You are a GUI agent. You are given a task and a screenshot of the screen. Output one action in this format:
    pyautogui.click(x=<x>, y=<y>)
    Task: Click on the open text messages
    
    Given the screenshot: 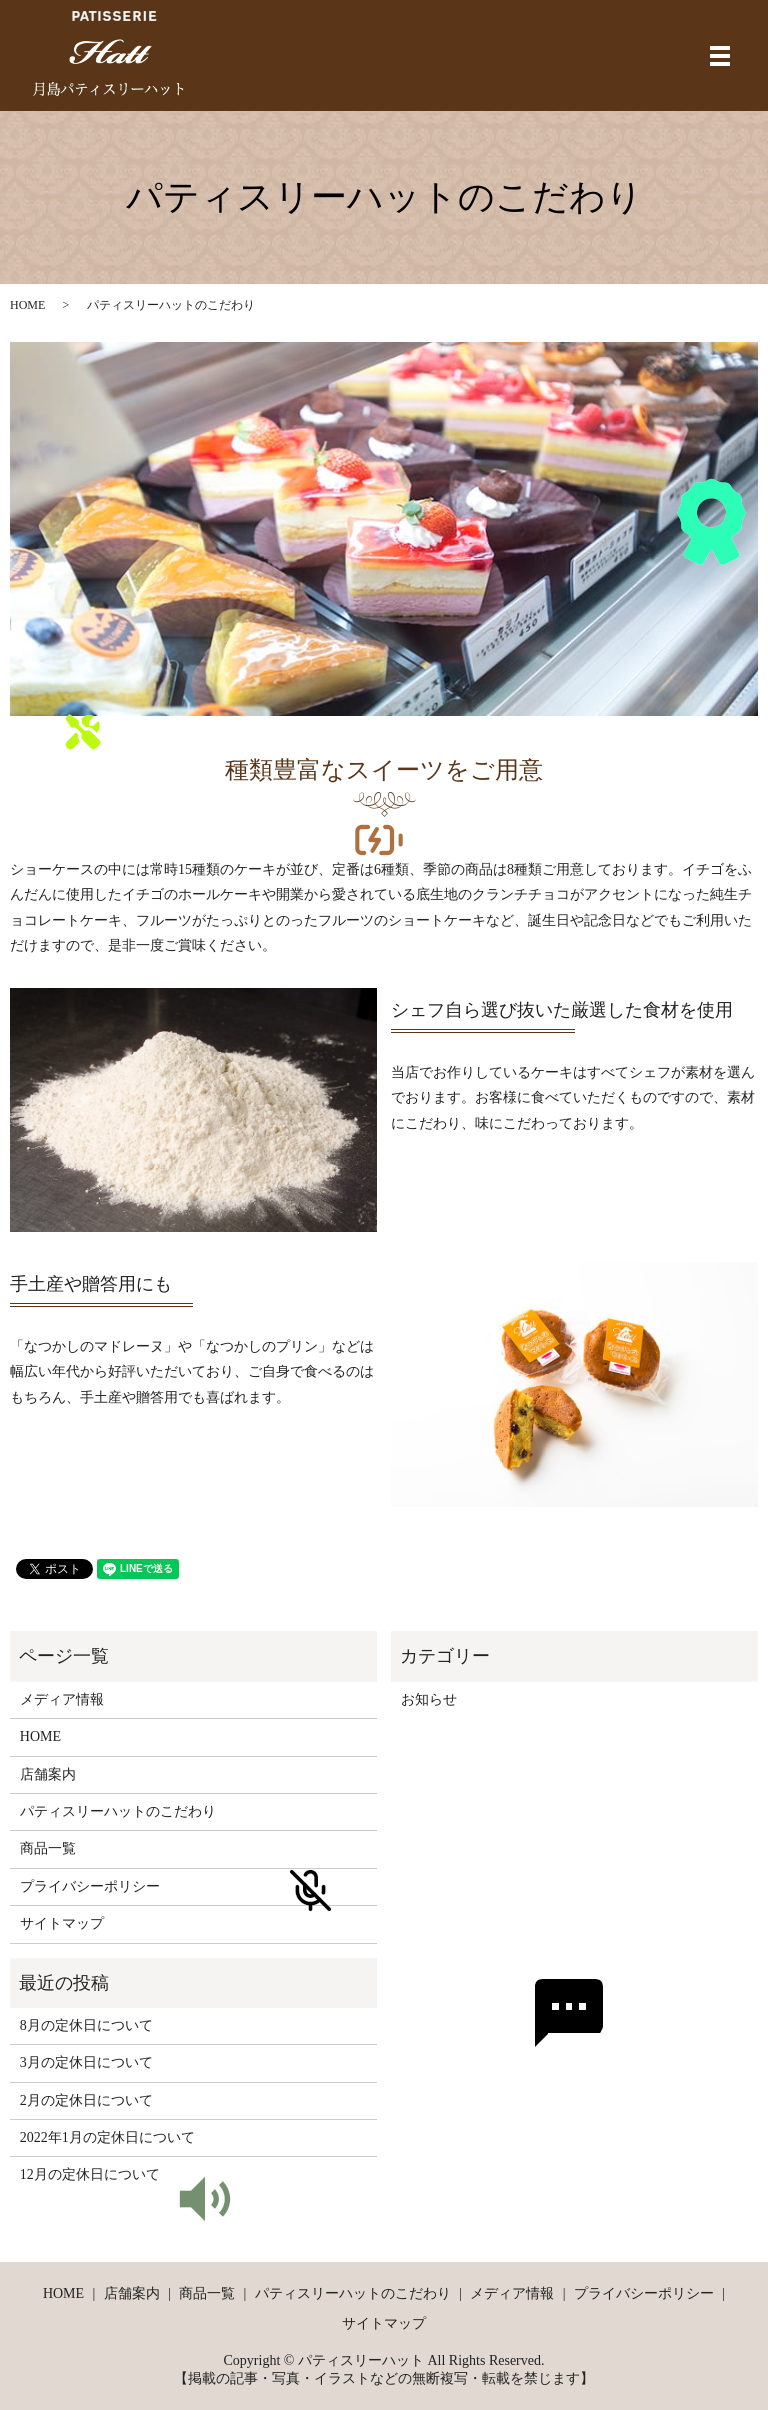 What is the action you would take?
    pyautogui.click(x=569, y=2013)
    